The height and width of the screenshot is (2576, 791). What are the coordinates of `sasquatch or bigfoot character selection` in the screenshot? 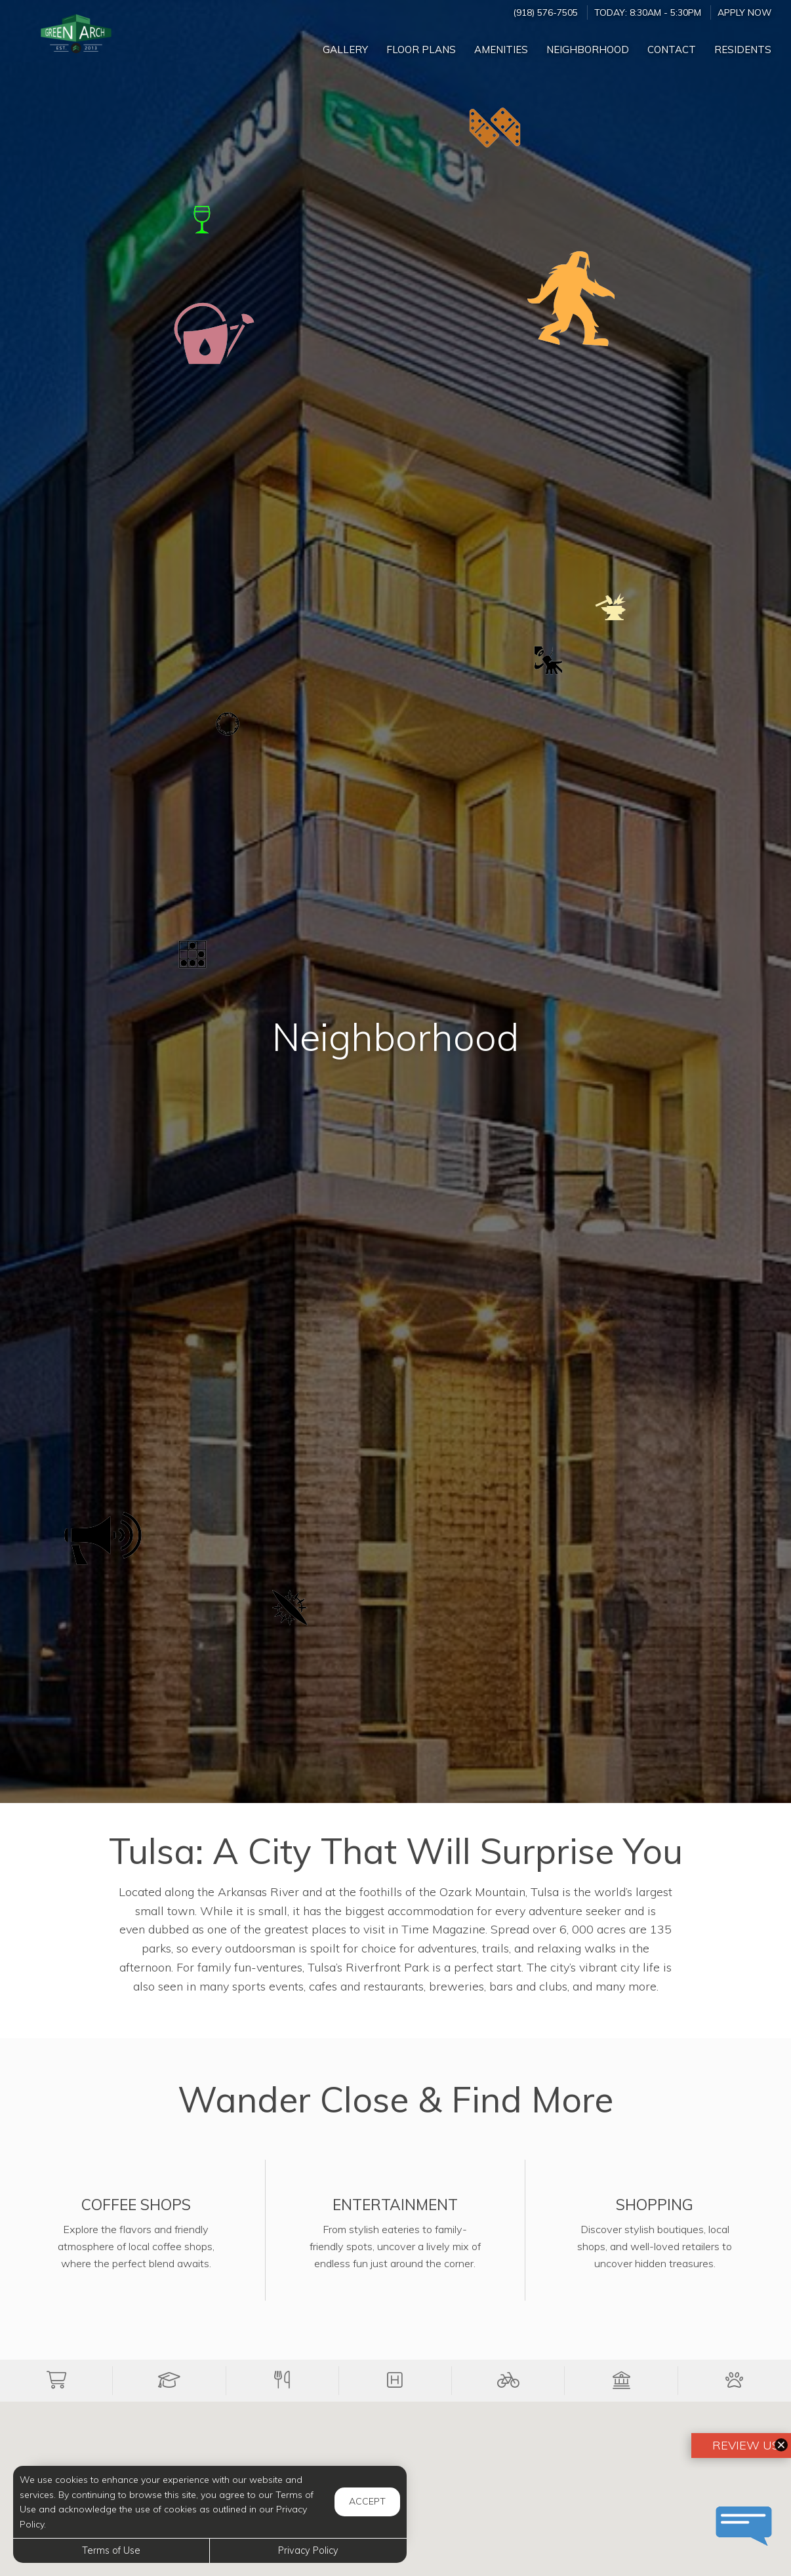 It's located at (571, 298).